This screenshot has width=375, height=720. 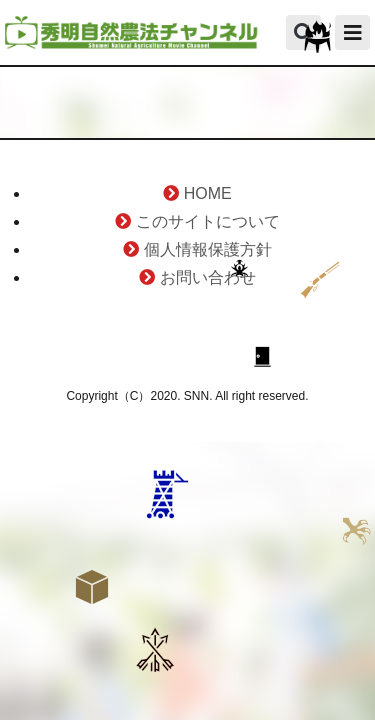 I want to click on access siege tower unit in strategy game, so click(x=166, y=493).